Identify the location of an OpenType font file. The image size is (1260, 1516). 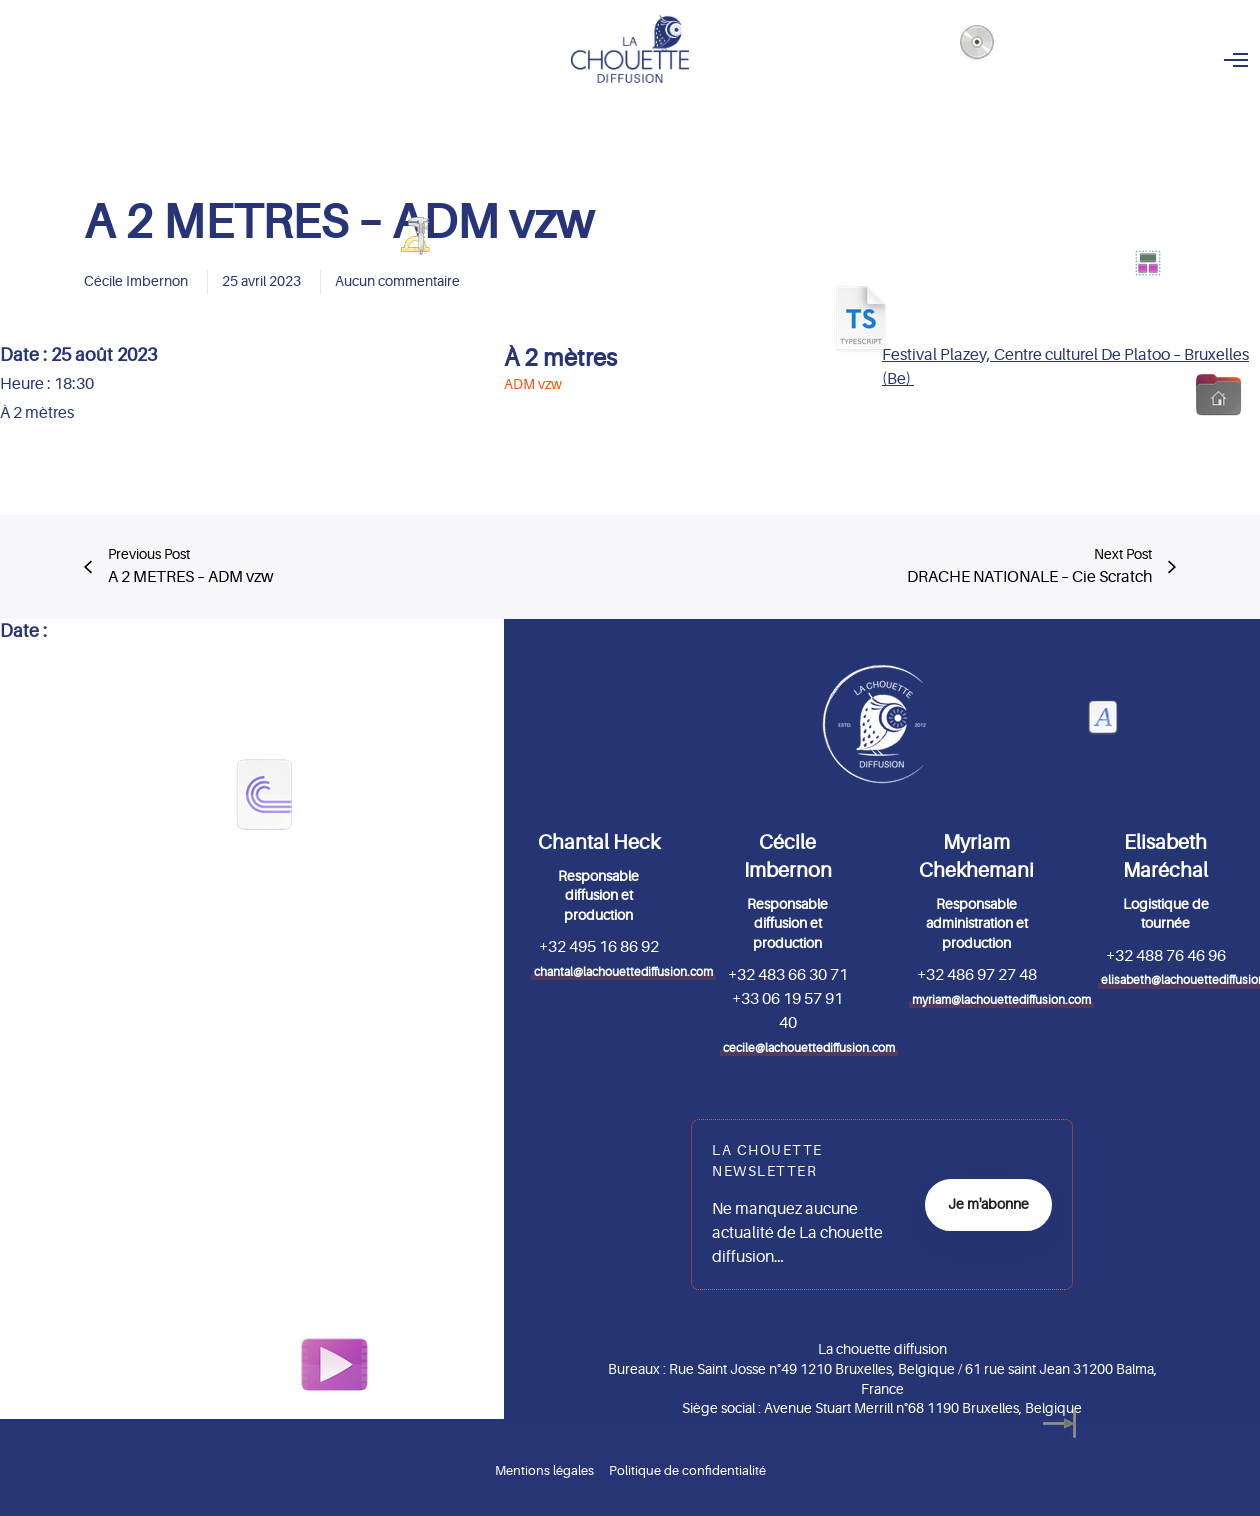
(1103, 717).